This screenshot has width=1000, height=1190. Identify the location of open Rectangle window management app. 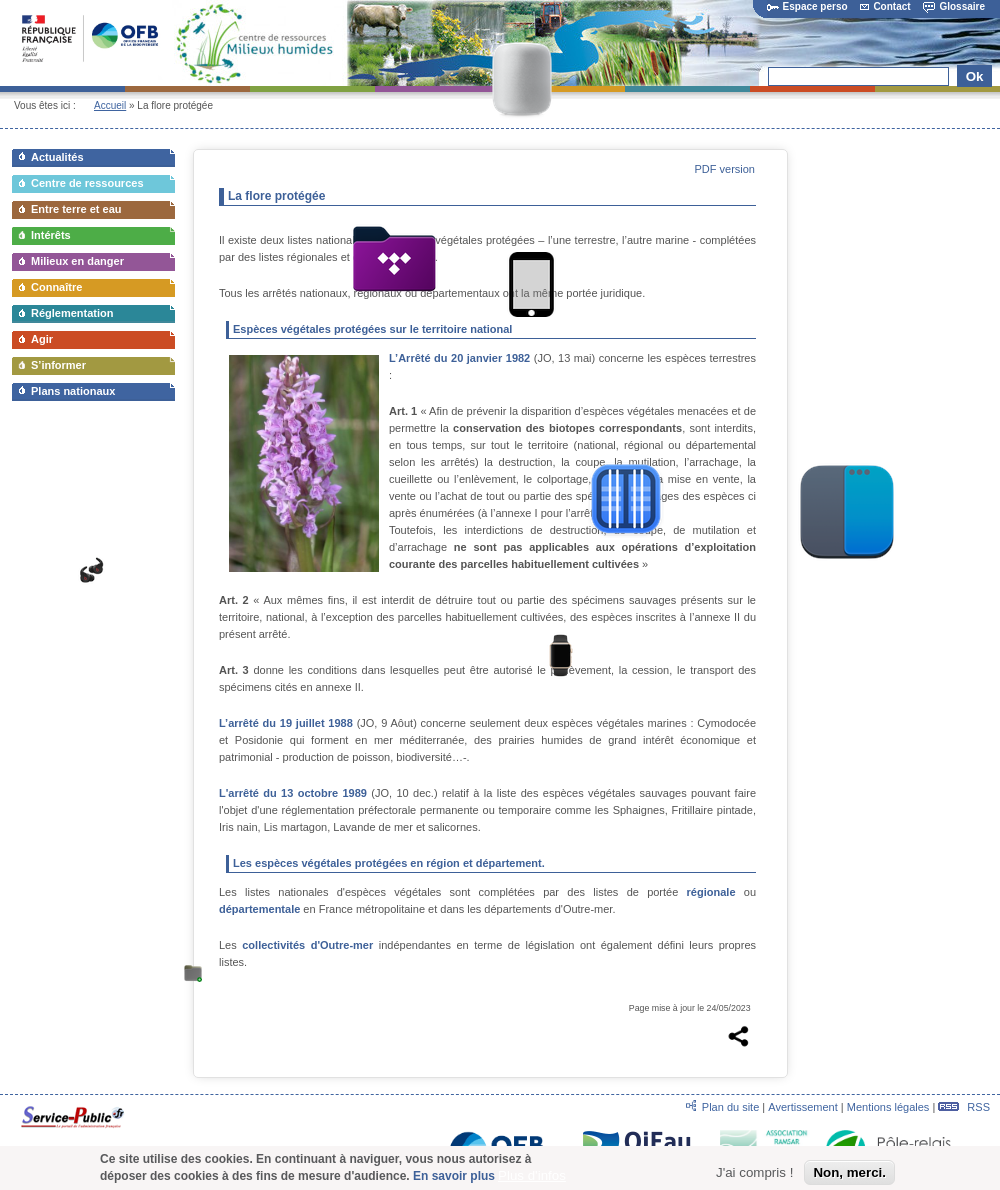
(847, 512).